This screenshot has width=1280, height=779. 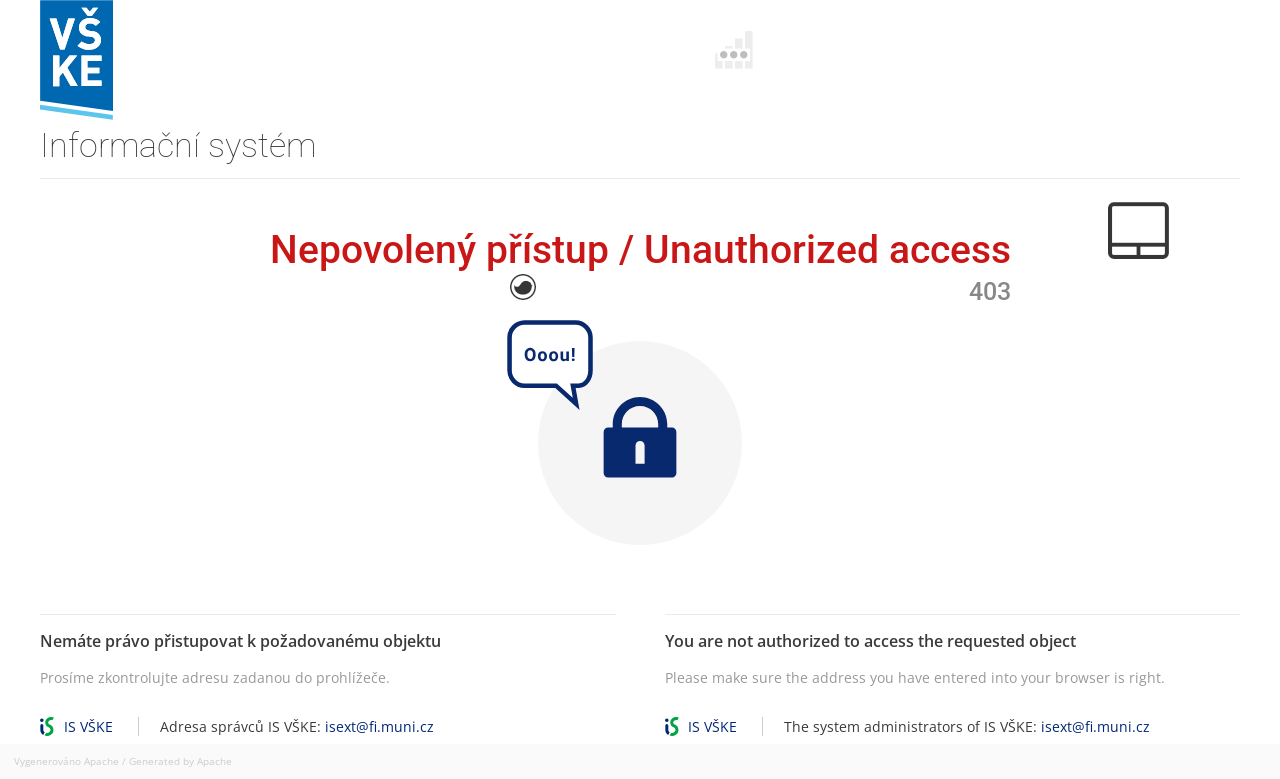 I want to click on touchpad or trackpad input device, so click(x=1140, y=230).